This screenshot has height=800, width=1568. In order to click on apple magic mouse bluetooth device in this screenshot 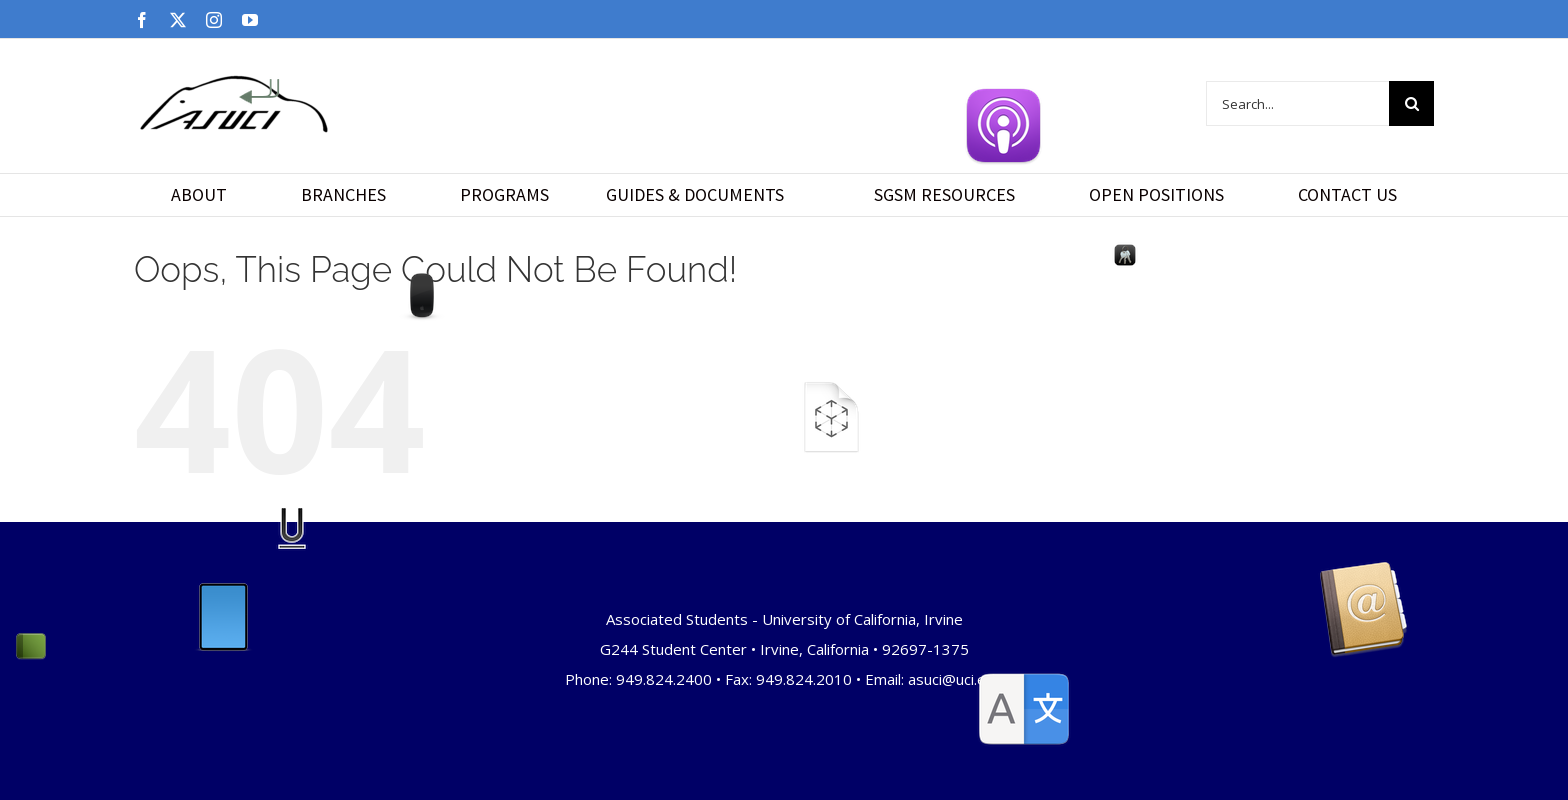, I will do `click(422, 297)`.